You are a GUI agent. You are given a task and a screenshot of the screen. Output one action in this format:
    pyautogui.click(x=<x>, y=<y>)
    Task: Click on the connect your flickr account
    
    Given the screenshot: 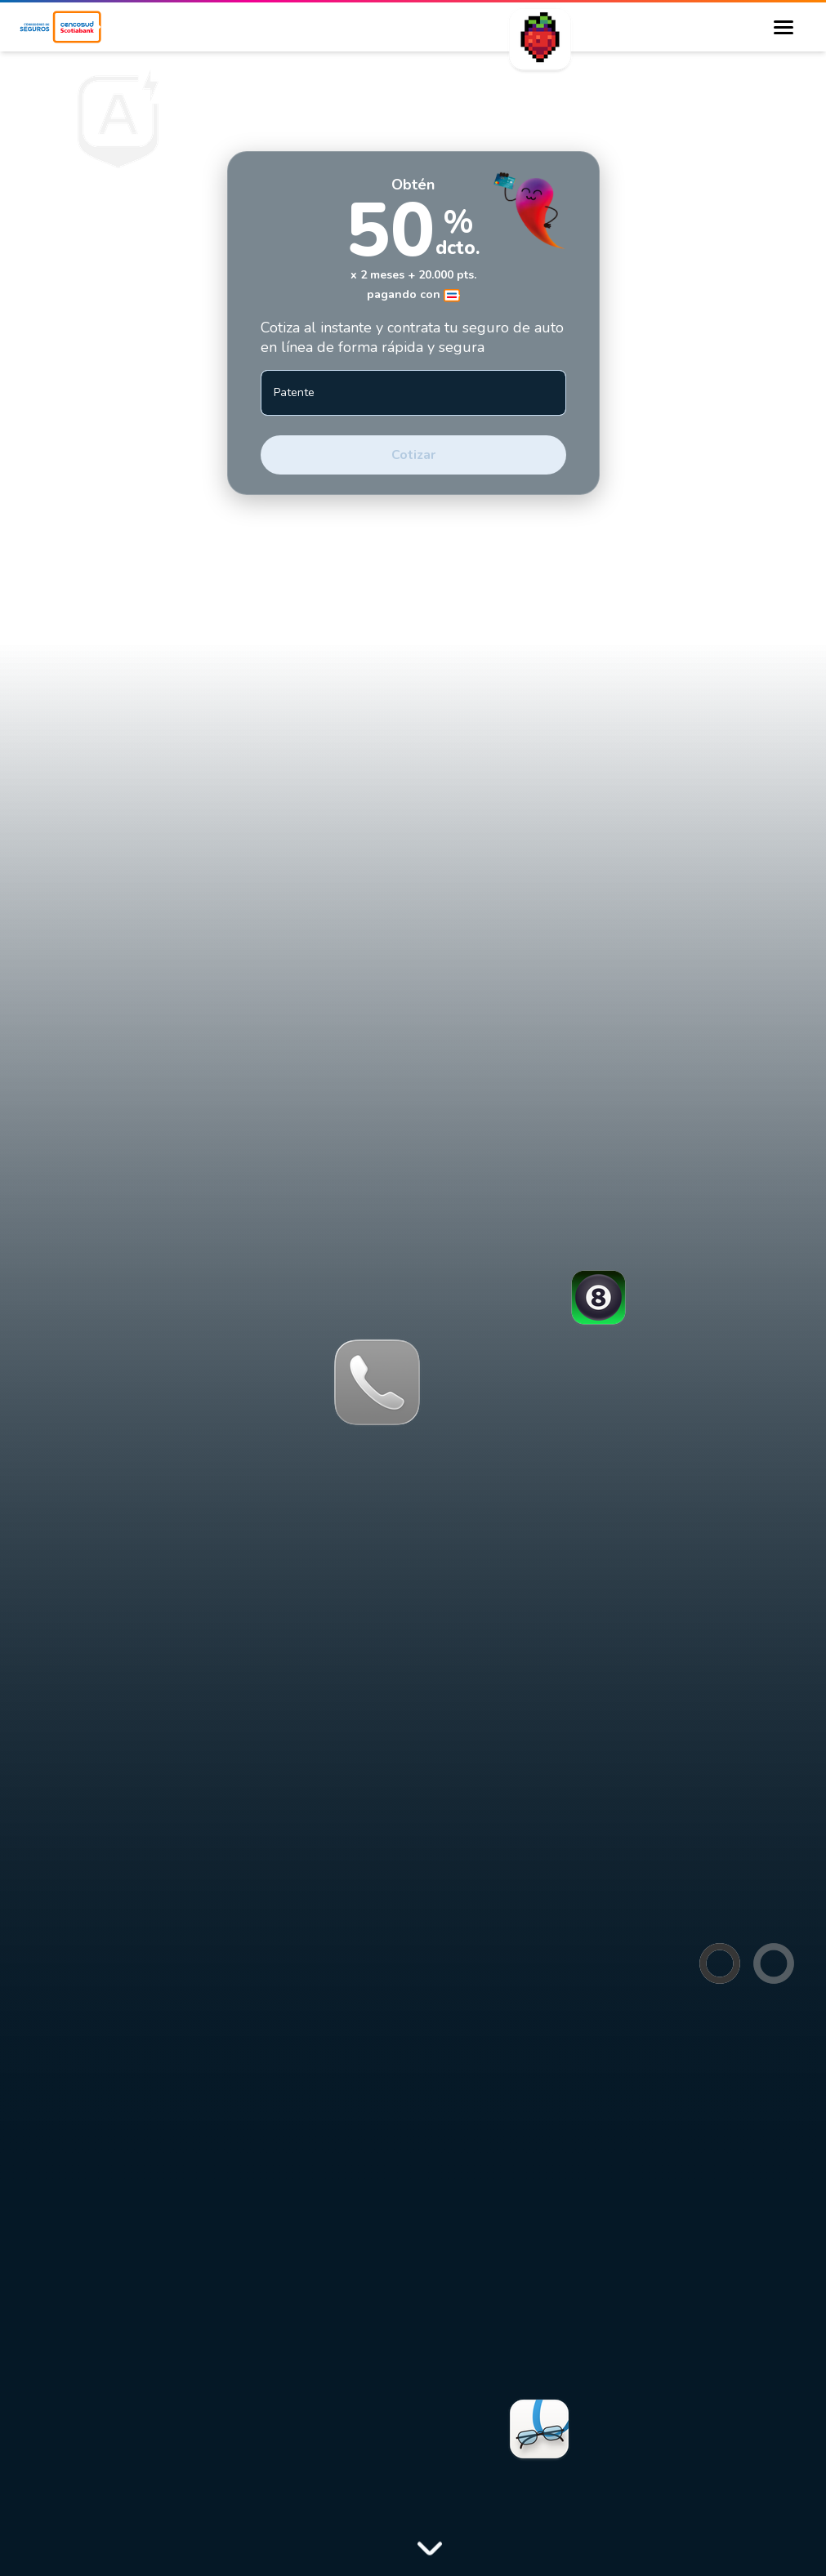 What is the action you would take?
    pyautogui.click(x=747, y=1963)
    